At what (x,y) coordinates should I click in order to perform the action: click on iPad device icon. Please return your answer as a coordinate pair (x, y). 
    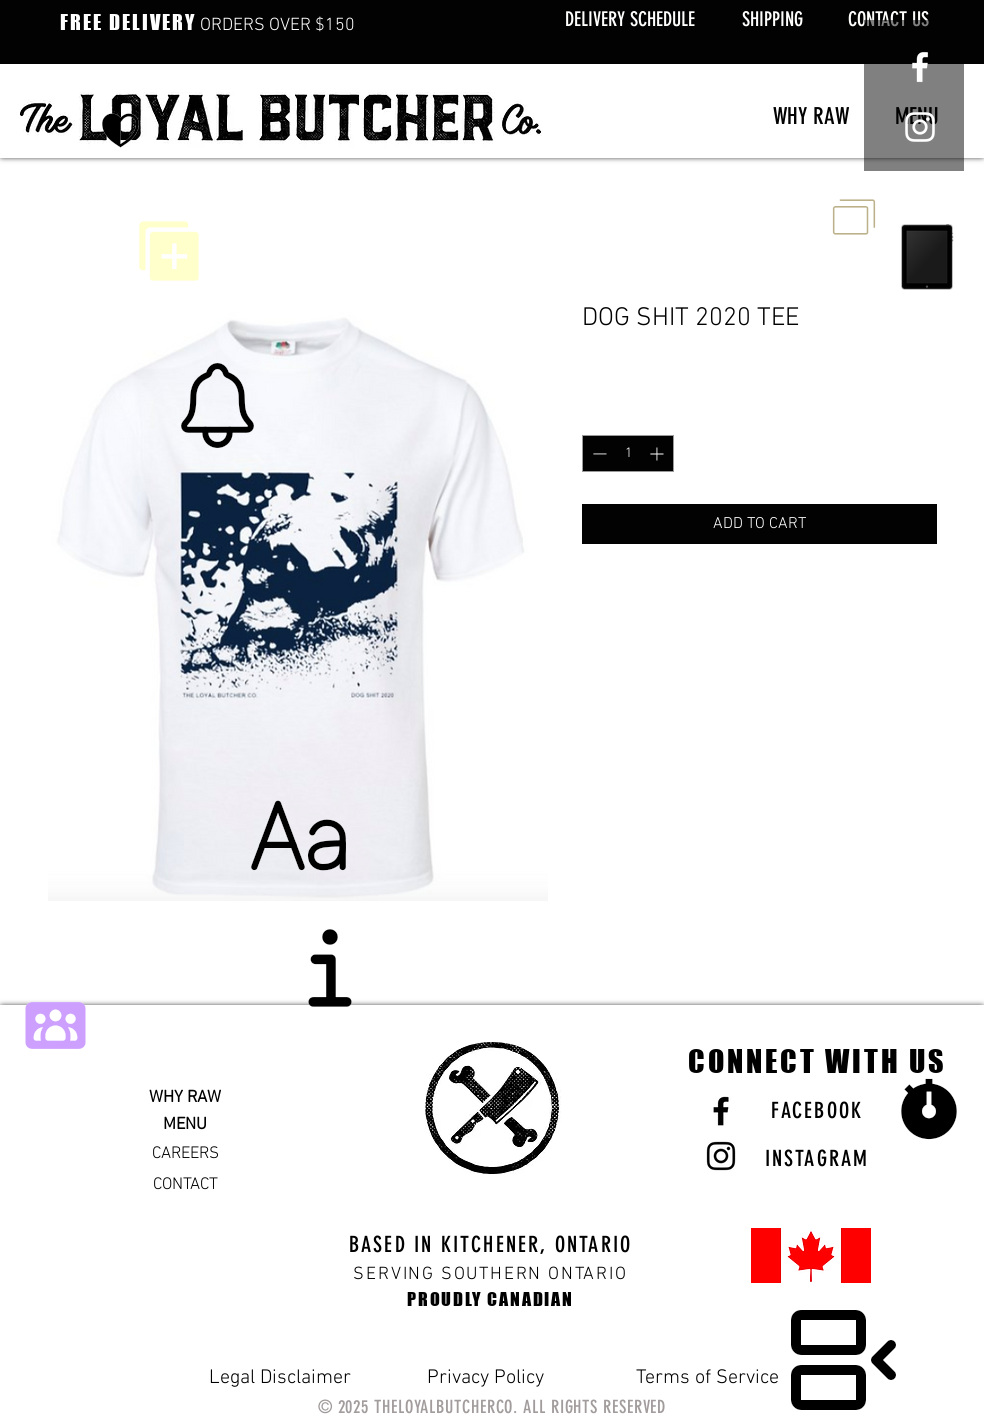
    Looking at the image, I should click on (927, 257).